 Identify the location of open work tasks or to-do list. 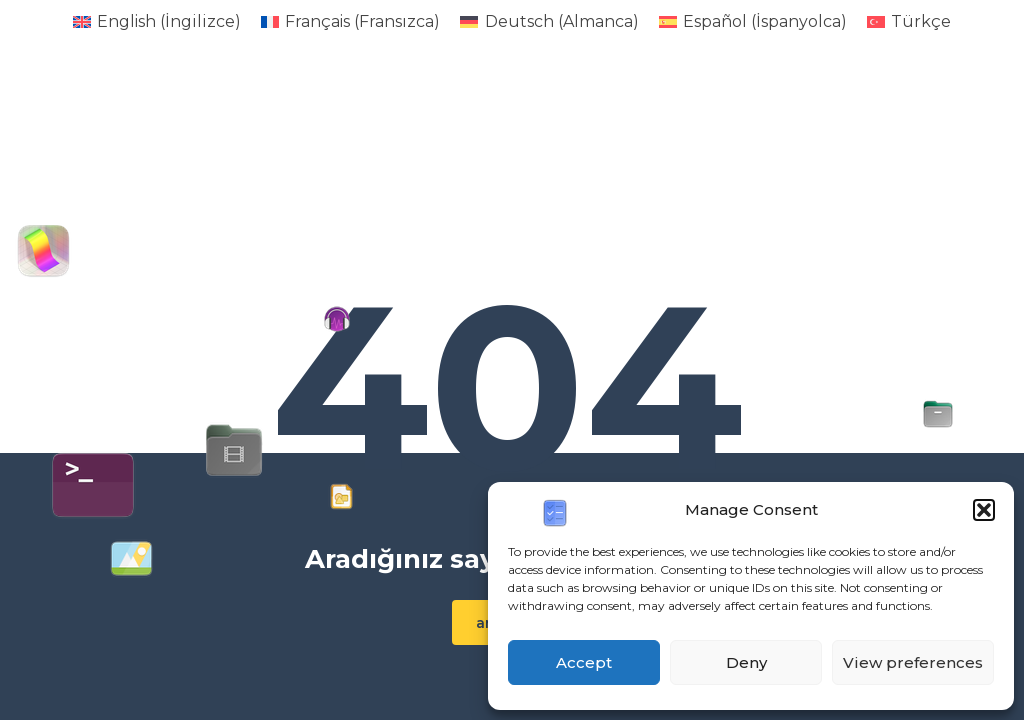
(555, 513).